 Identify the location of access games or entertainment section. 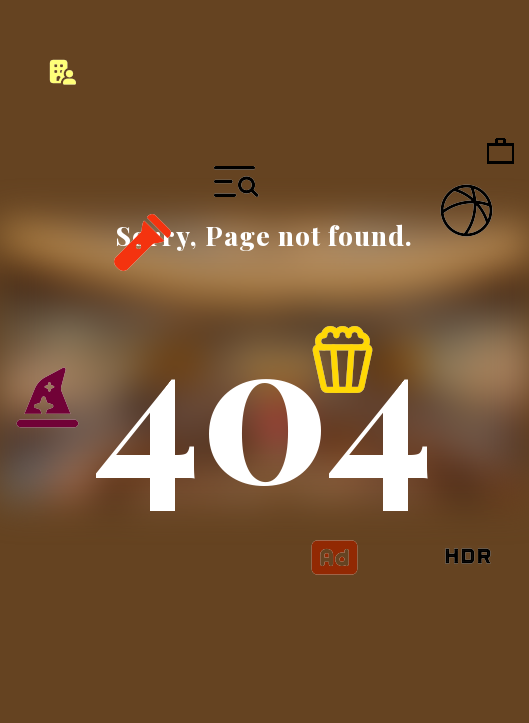
(466, 210).